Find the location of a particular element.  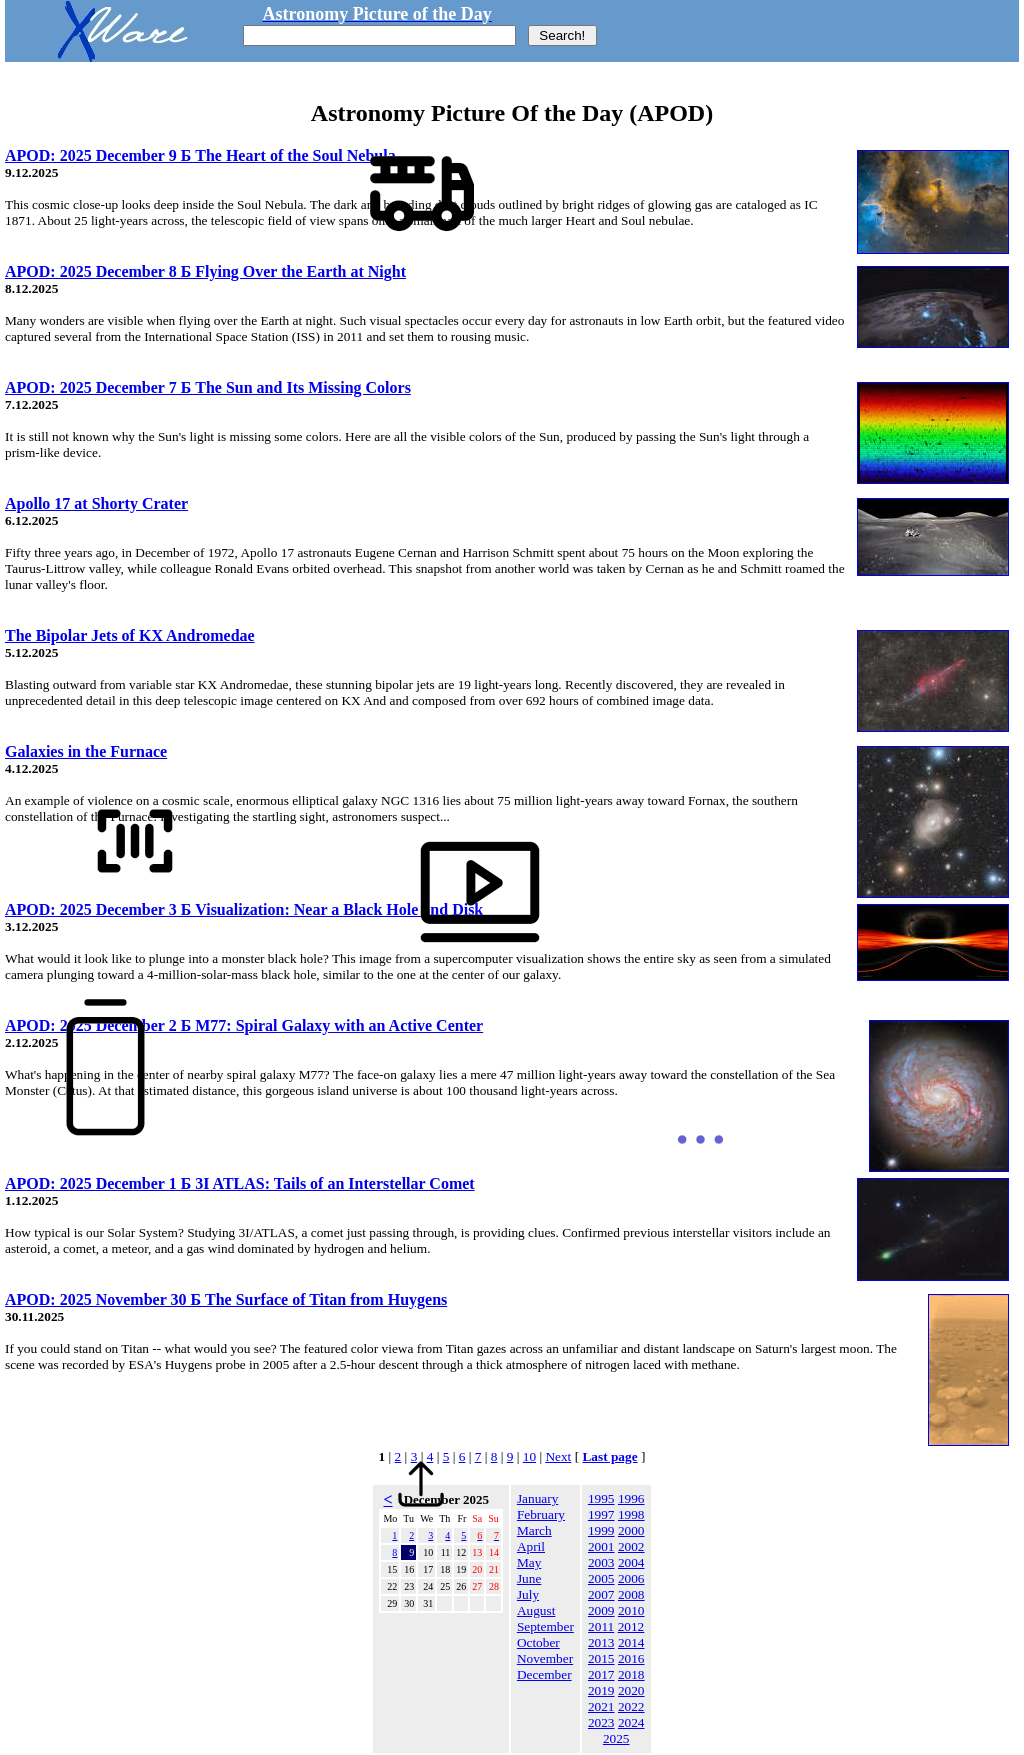

open more options menu is located at coordinates (700, 1139).